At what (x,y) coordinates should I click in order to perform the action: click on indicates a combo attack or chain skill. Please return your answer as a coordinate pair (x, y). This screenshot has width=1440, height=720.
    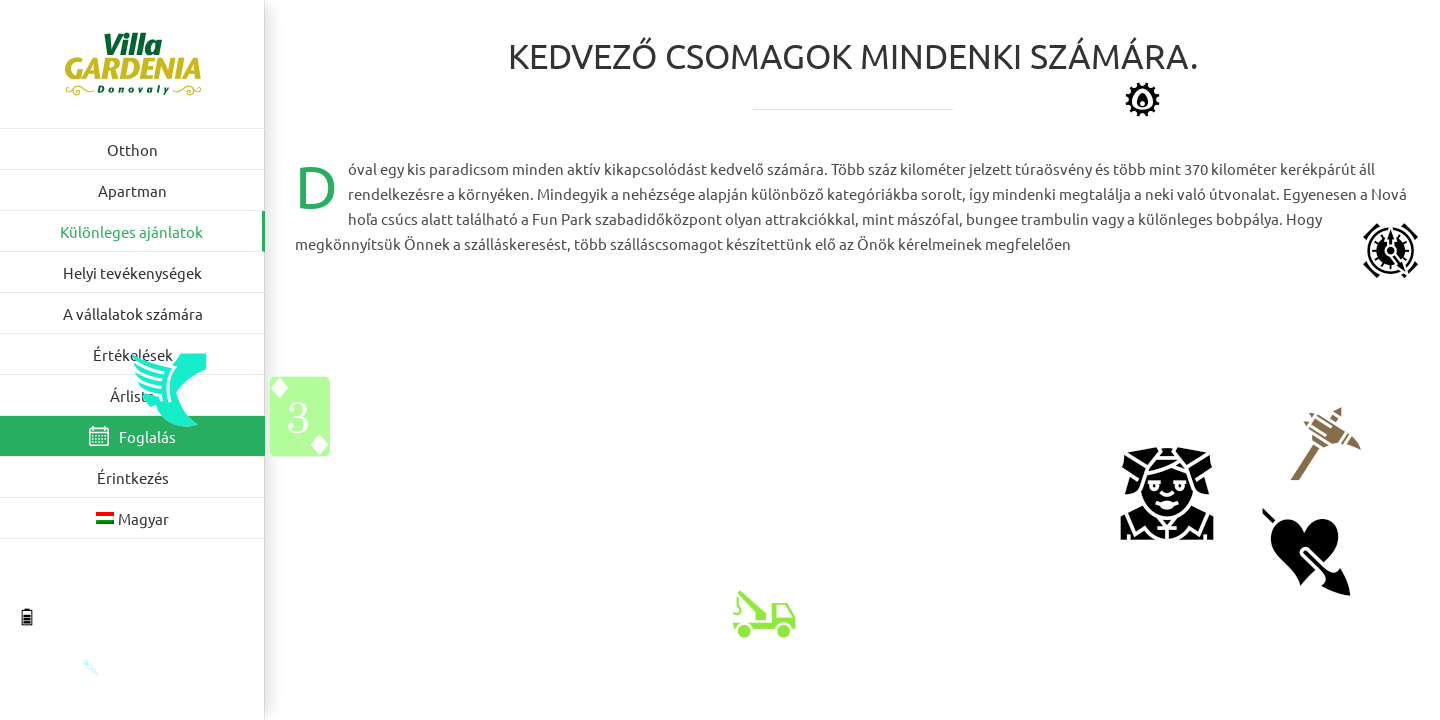
    Looking at the image, I should click on (91, 668).